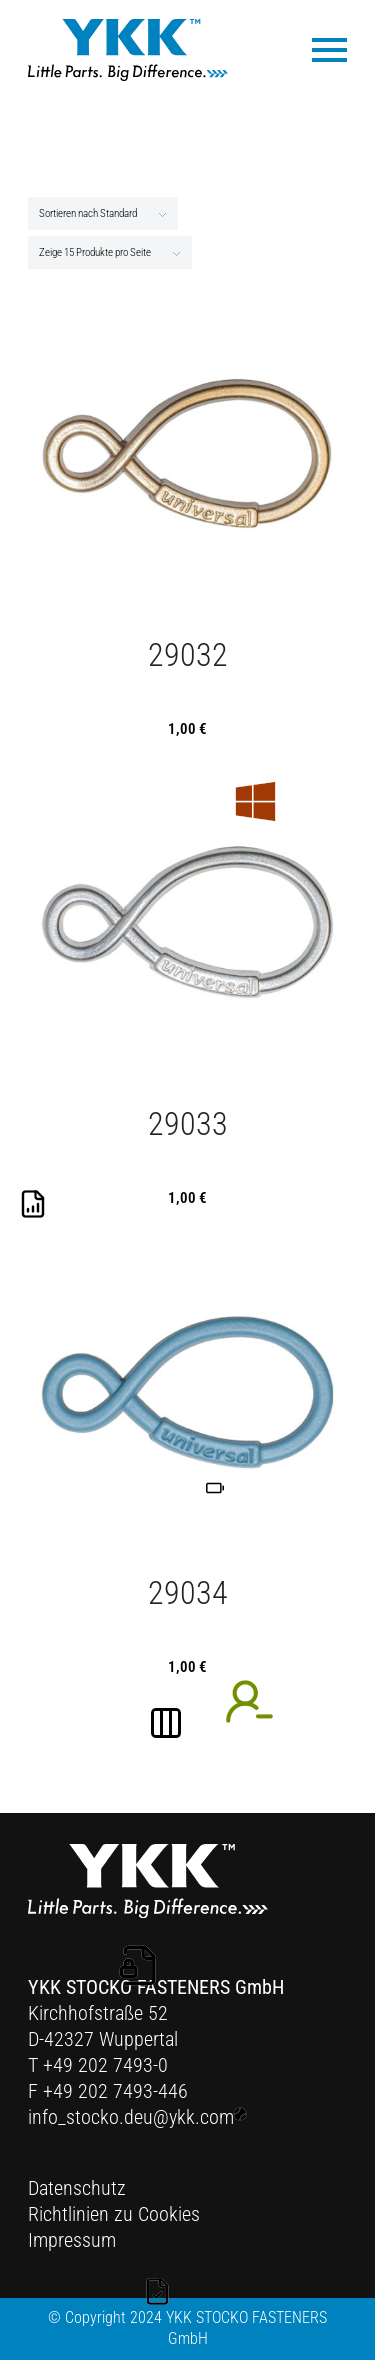 Image resolution: width=375 pixels, height=2360 pixels. Describe the element at coordinates (249, 1701) in the screenshot. I see `remove a user or contact` at that location.